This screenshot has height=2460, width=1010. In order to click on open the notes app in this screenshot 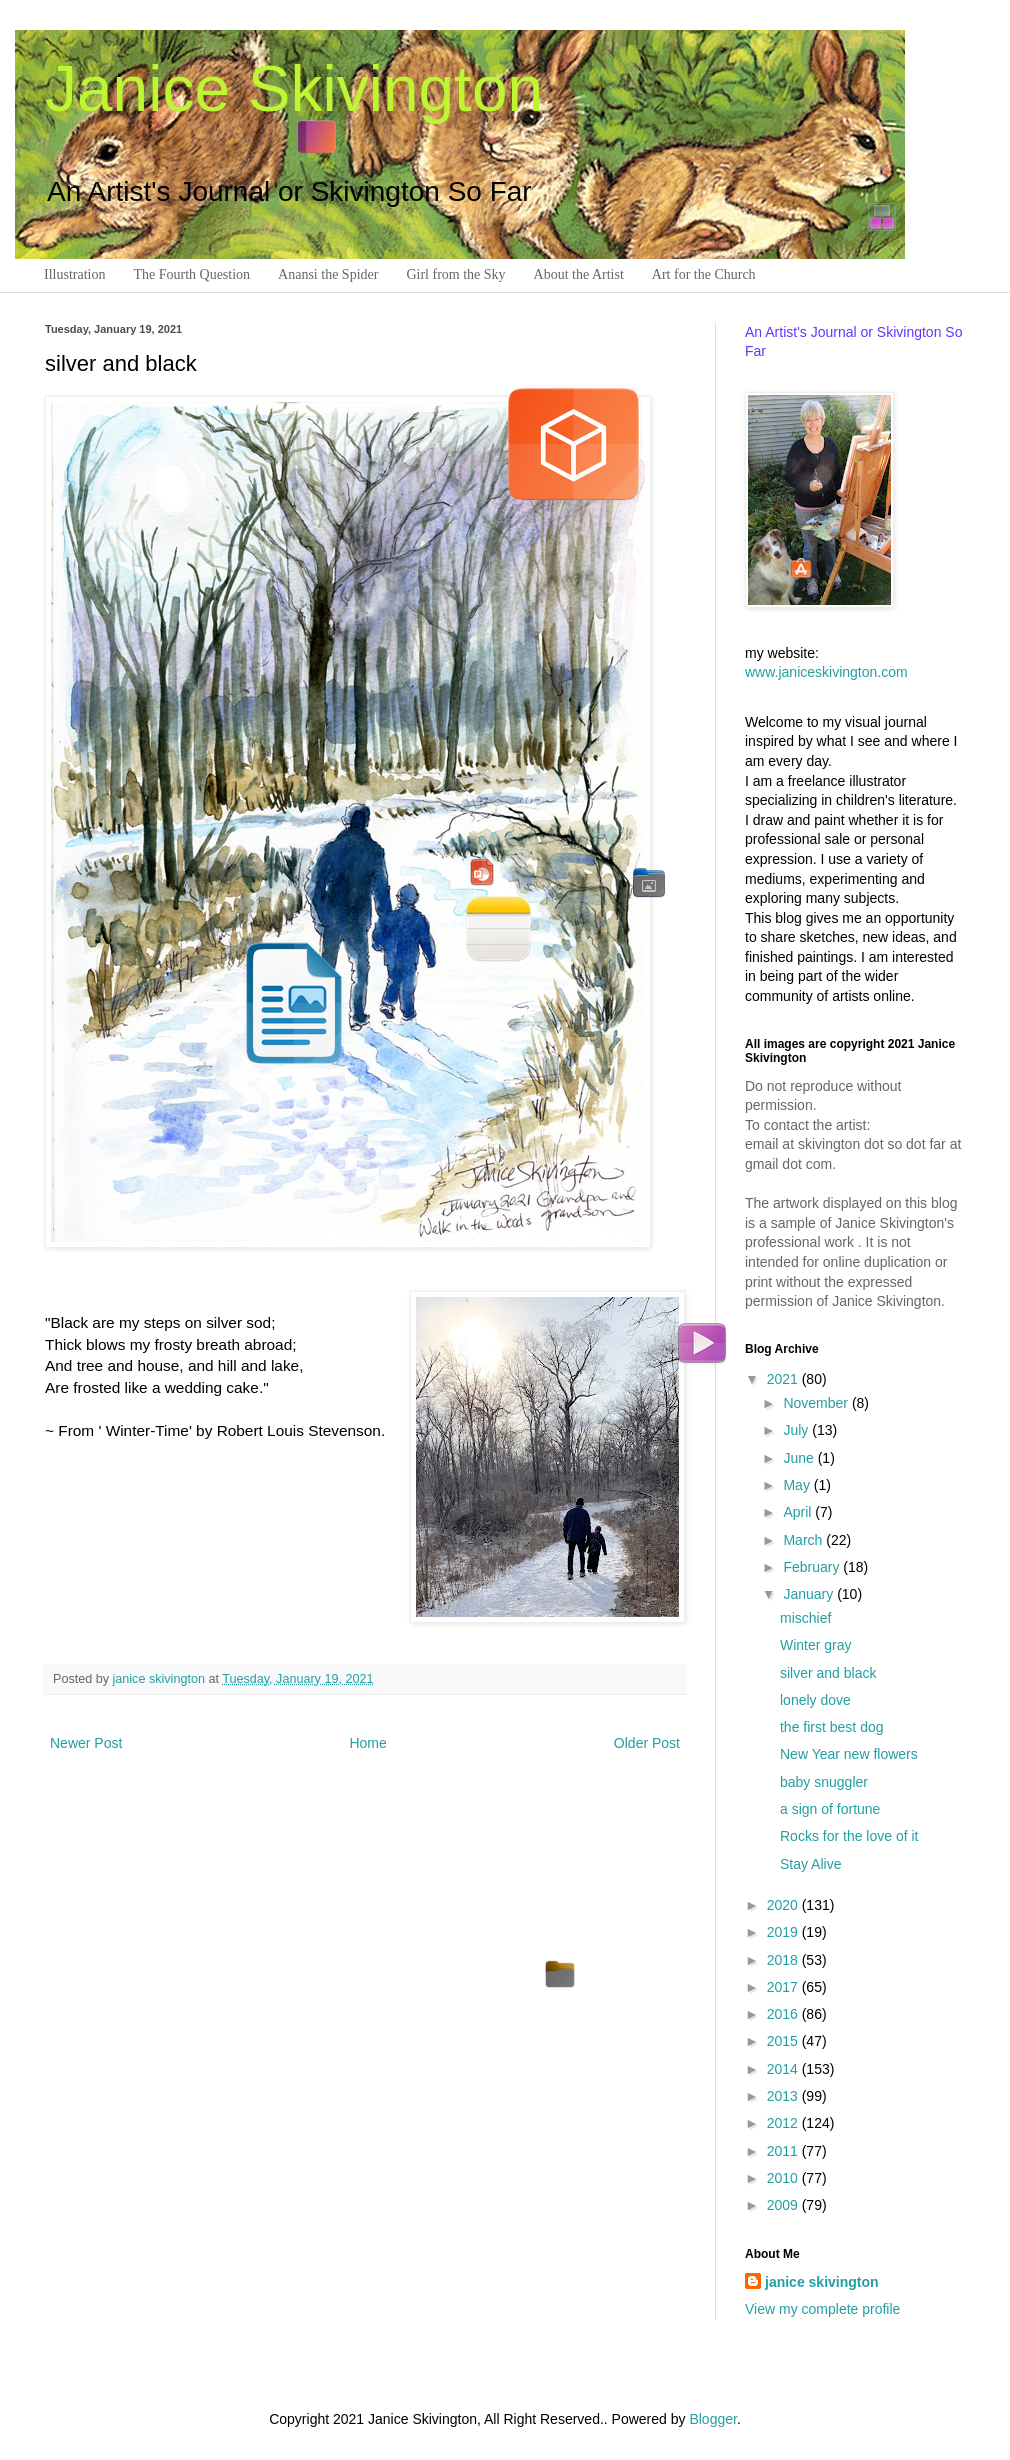, I will do `click(498, 928)`.